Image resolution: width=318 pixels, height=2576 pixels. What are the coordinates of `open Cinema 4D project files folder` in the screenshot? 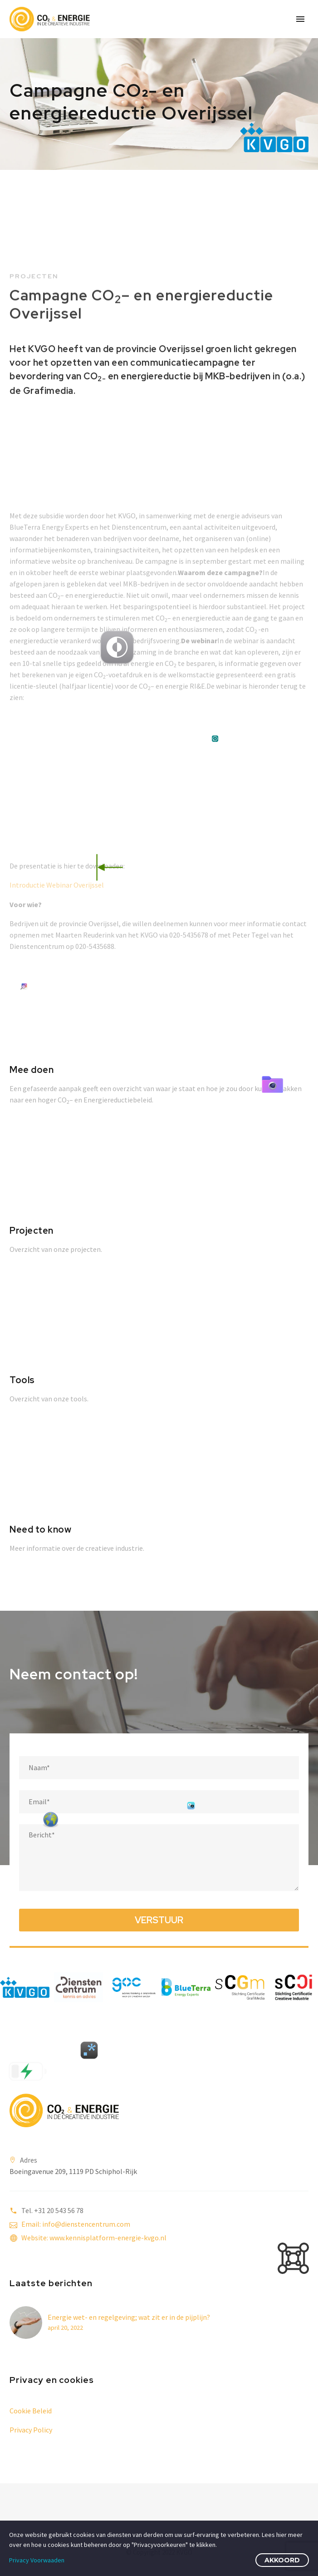 It's located at (272, 1085).